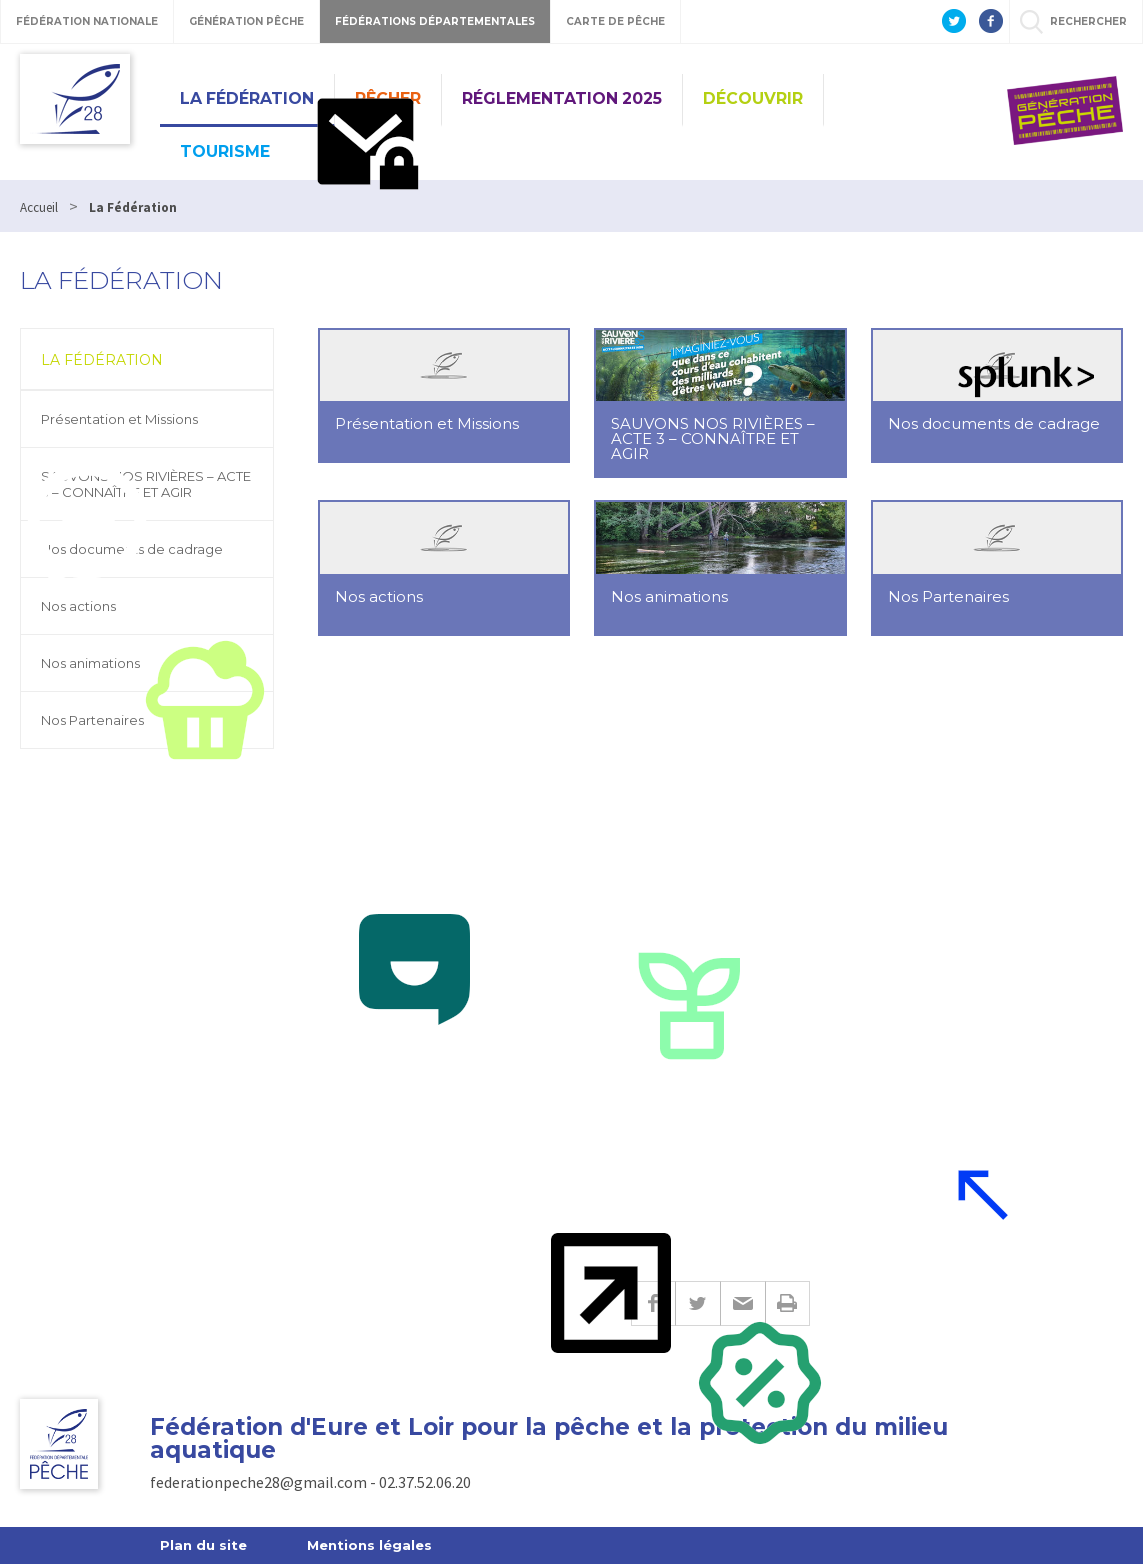 This screenshot has height=1564, width=1143. I want to click on secure or encrypted email, so click(365, 141).